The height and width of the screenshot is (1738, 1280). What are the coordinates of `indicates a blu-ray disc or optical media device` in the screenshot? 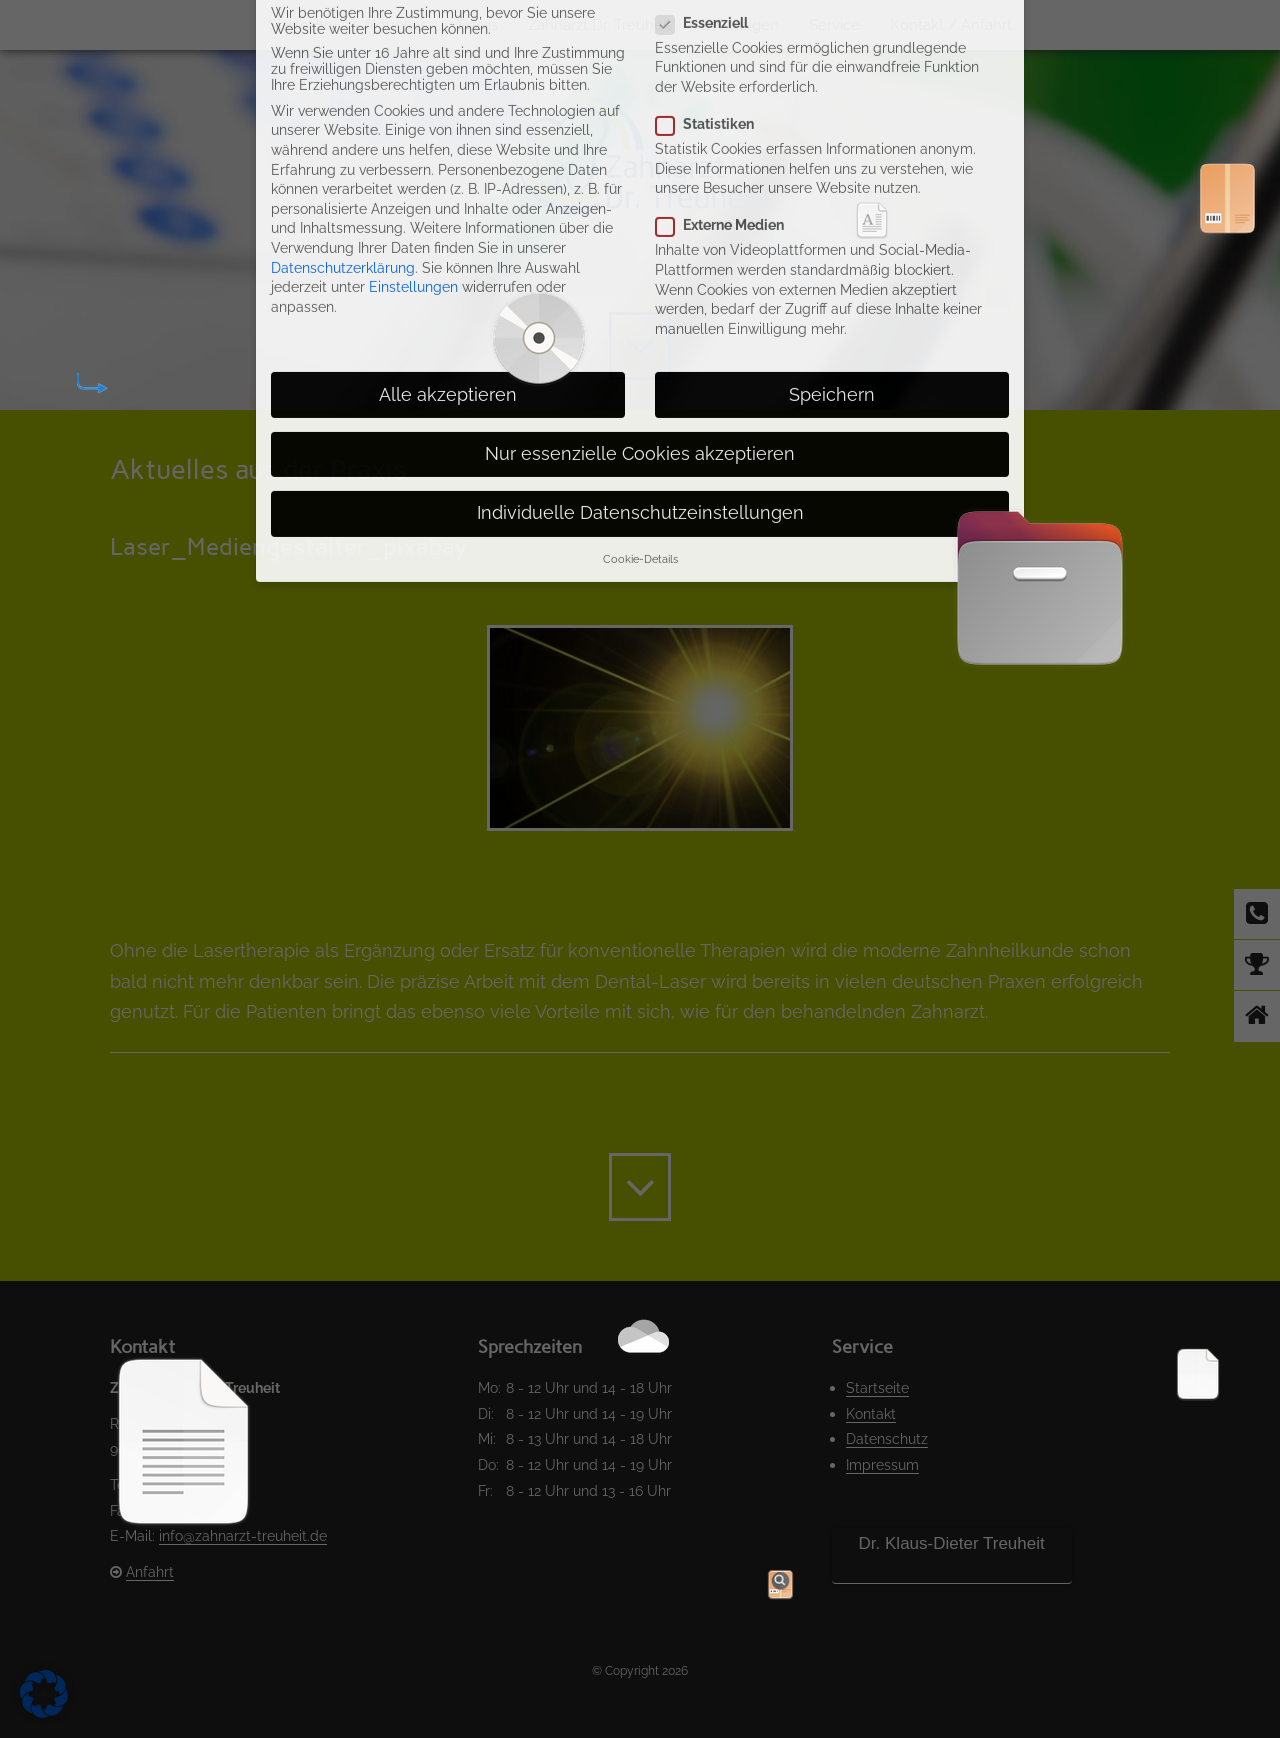 It's located at (539, 338).